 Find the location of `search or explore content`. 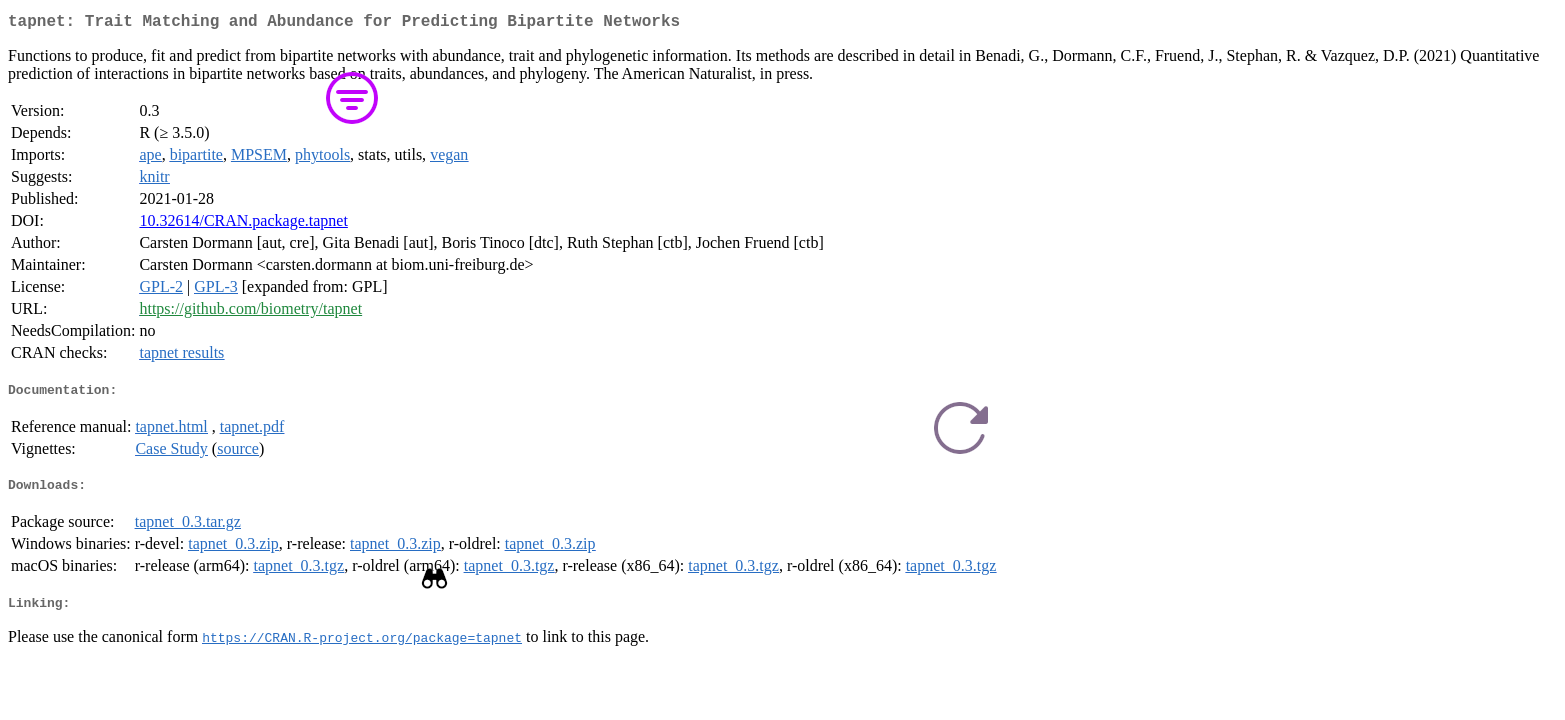

search or explore content is located at coordinates (434, 578).